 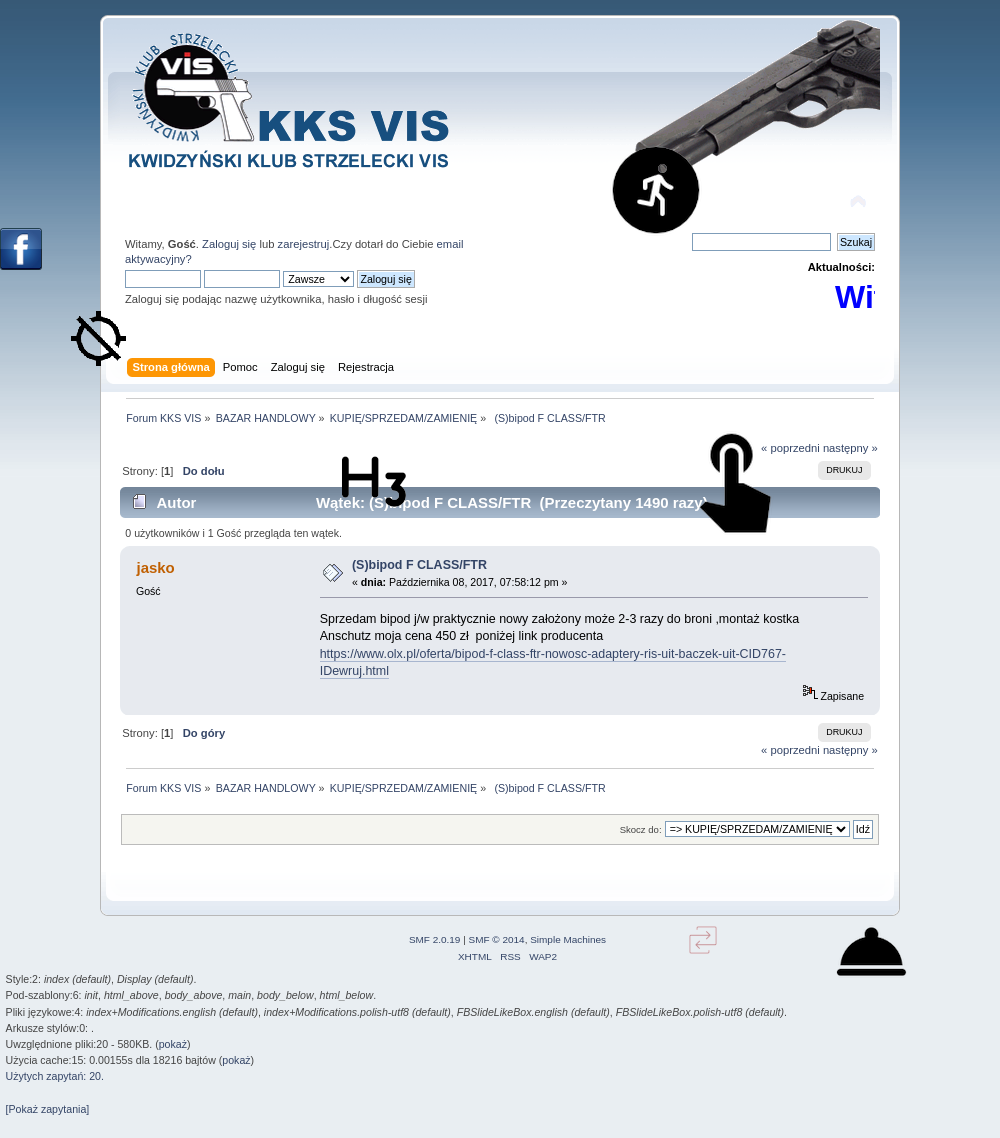 I want to click on format text as heading level 3, so click(x=370, y=480).